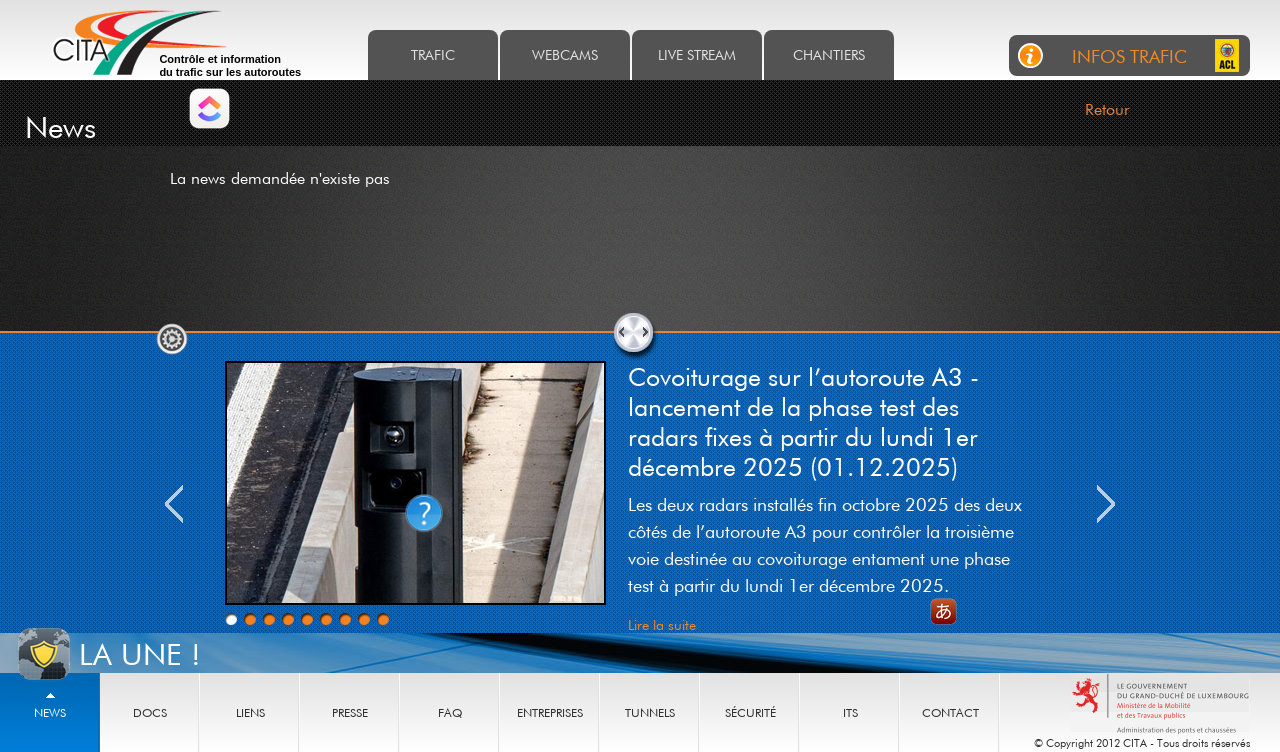 Image resolution: width=1280 pixels, height=752 pixels. Describe the element at coordinates (424, 513) in the screenshot. I see `access help and support documentation` at that location.